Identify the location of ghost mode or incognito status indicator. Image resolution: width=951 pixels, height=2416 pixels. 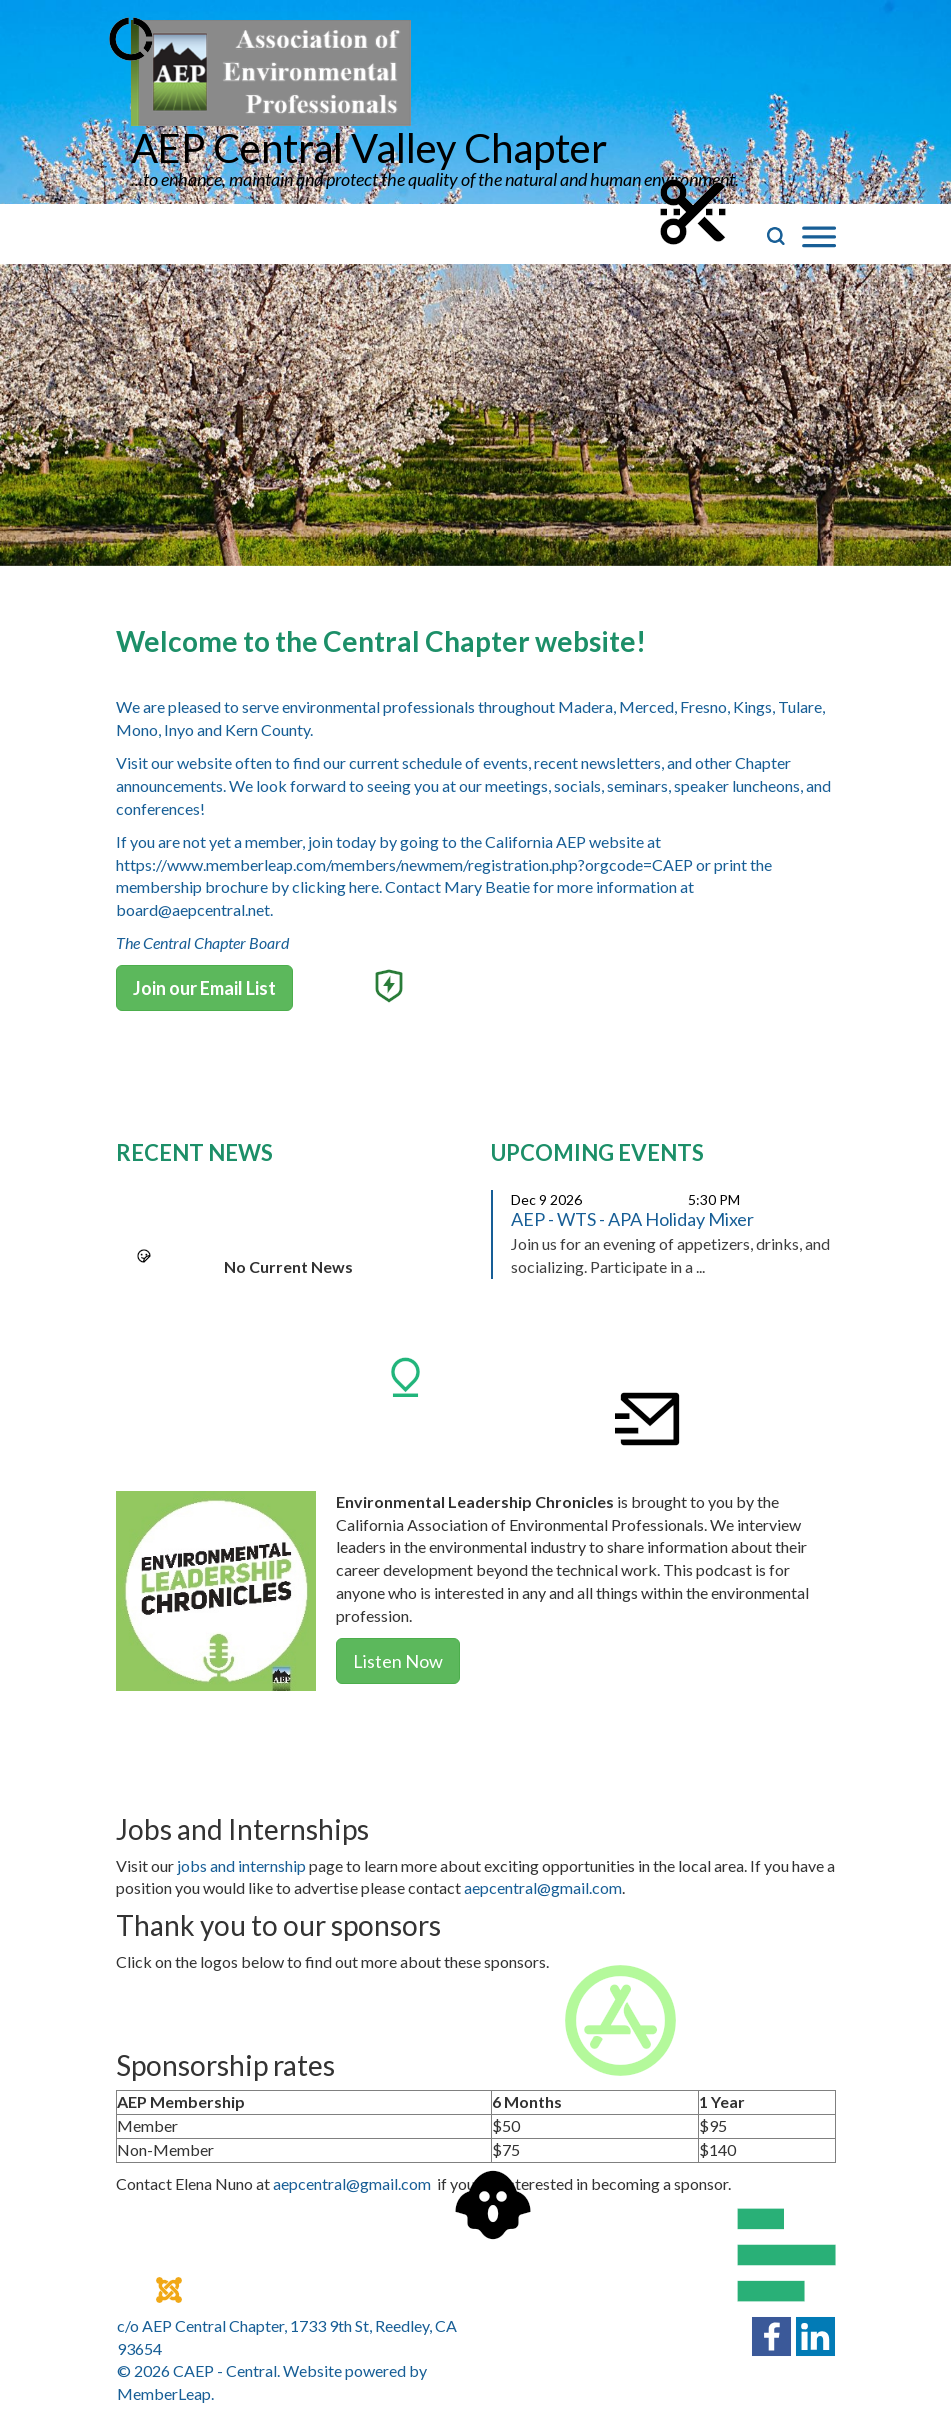
(493, 2205).